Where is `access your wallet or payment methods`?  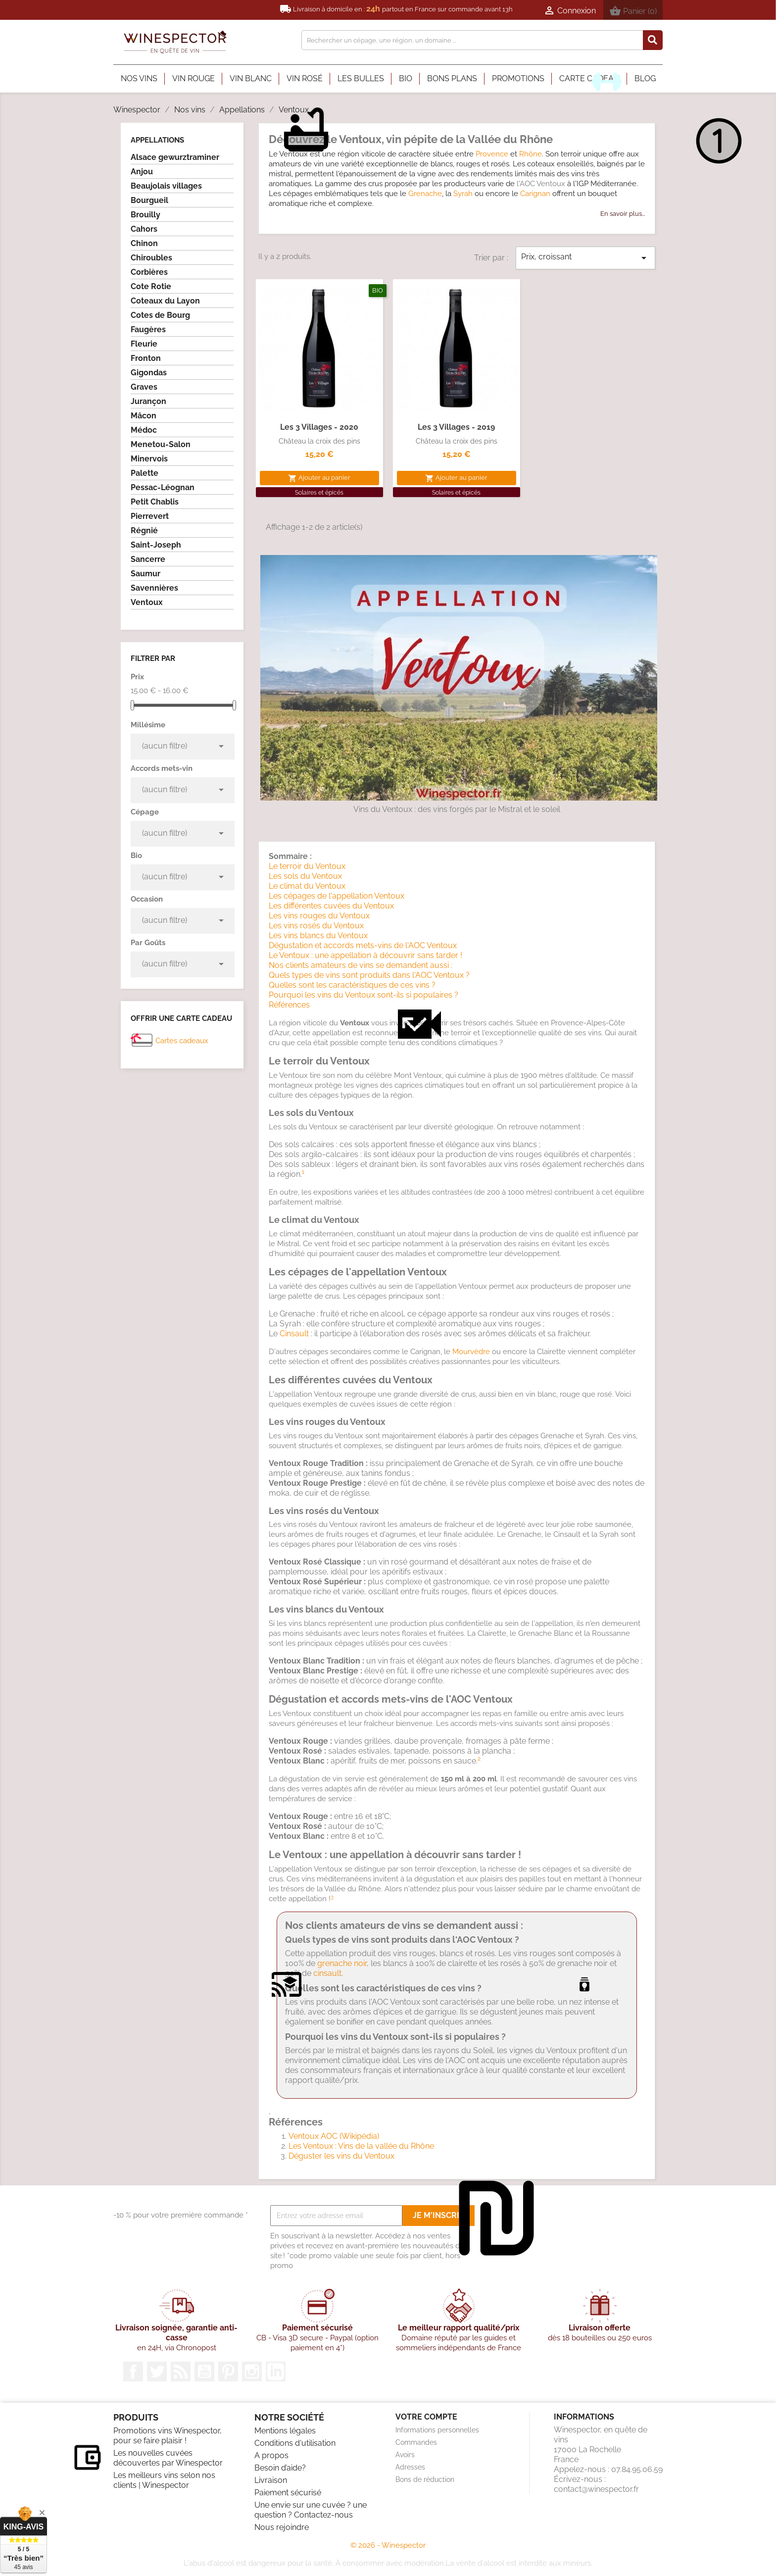 access your wallet or payment methods is located at coordinates (87, 2457).